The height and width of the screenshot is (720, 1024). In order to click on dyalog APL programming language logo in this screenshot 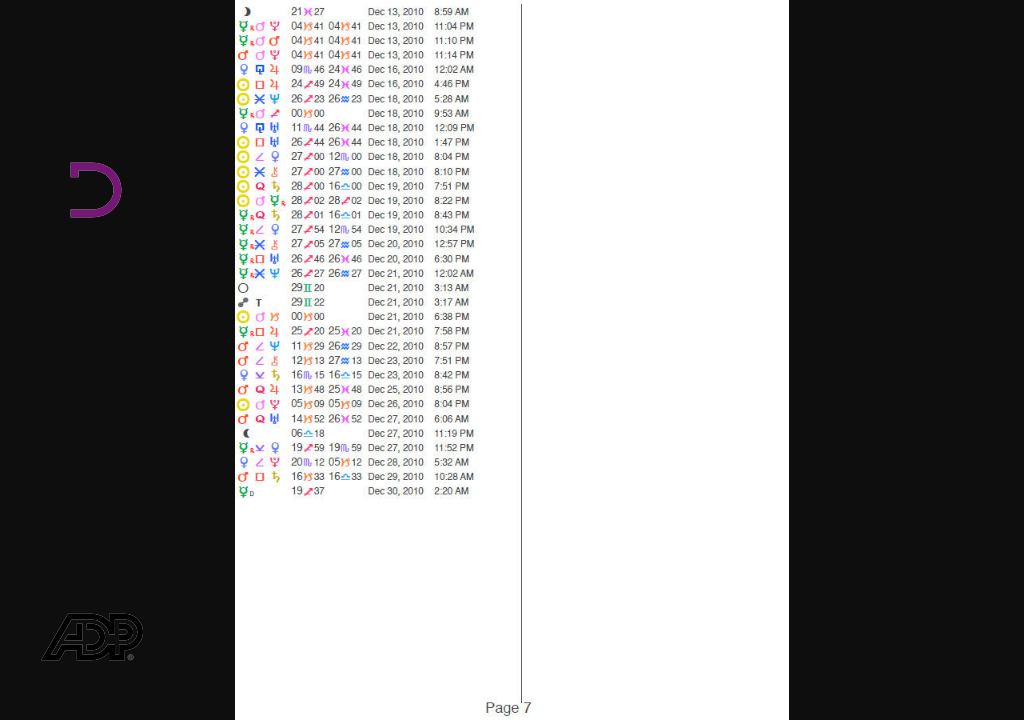, I will do `click(96, 190)`.